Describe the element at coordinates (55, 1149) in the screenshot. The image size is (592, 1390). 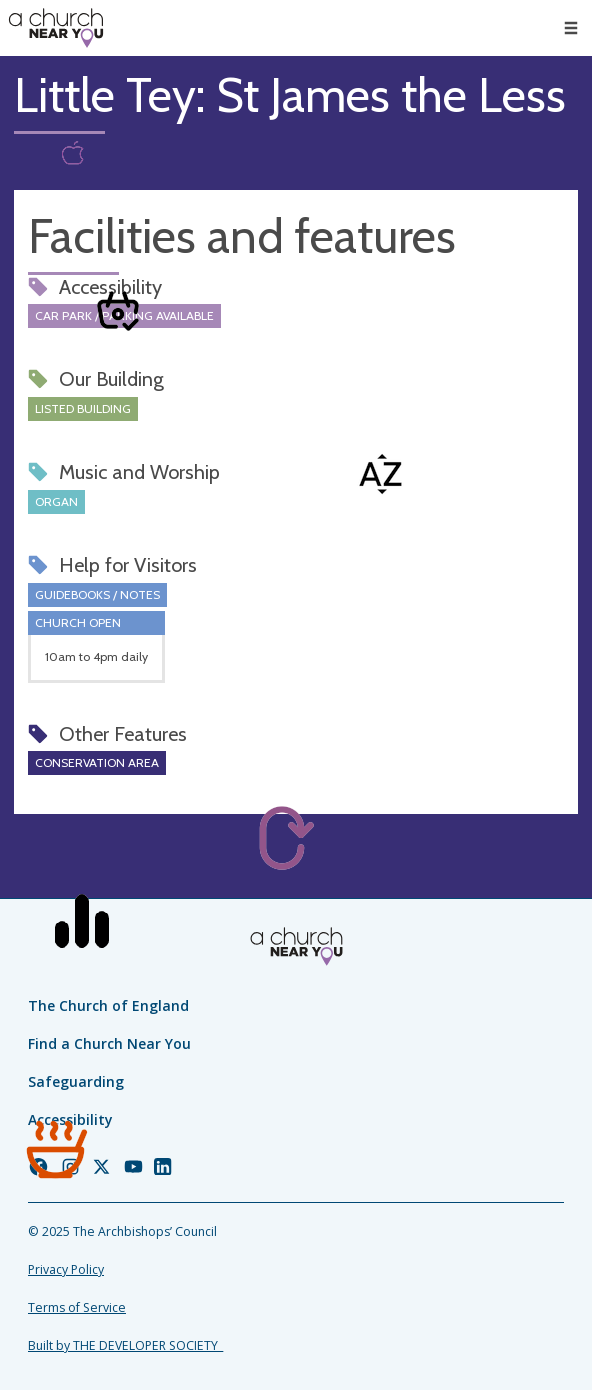
I see `browse soup or hot food options` at that location.